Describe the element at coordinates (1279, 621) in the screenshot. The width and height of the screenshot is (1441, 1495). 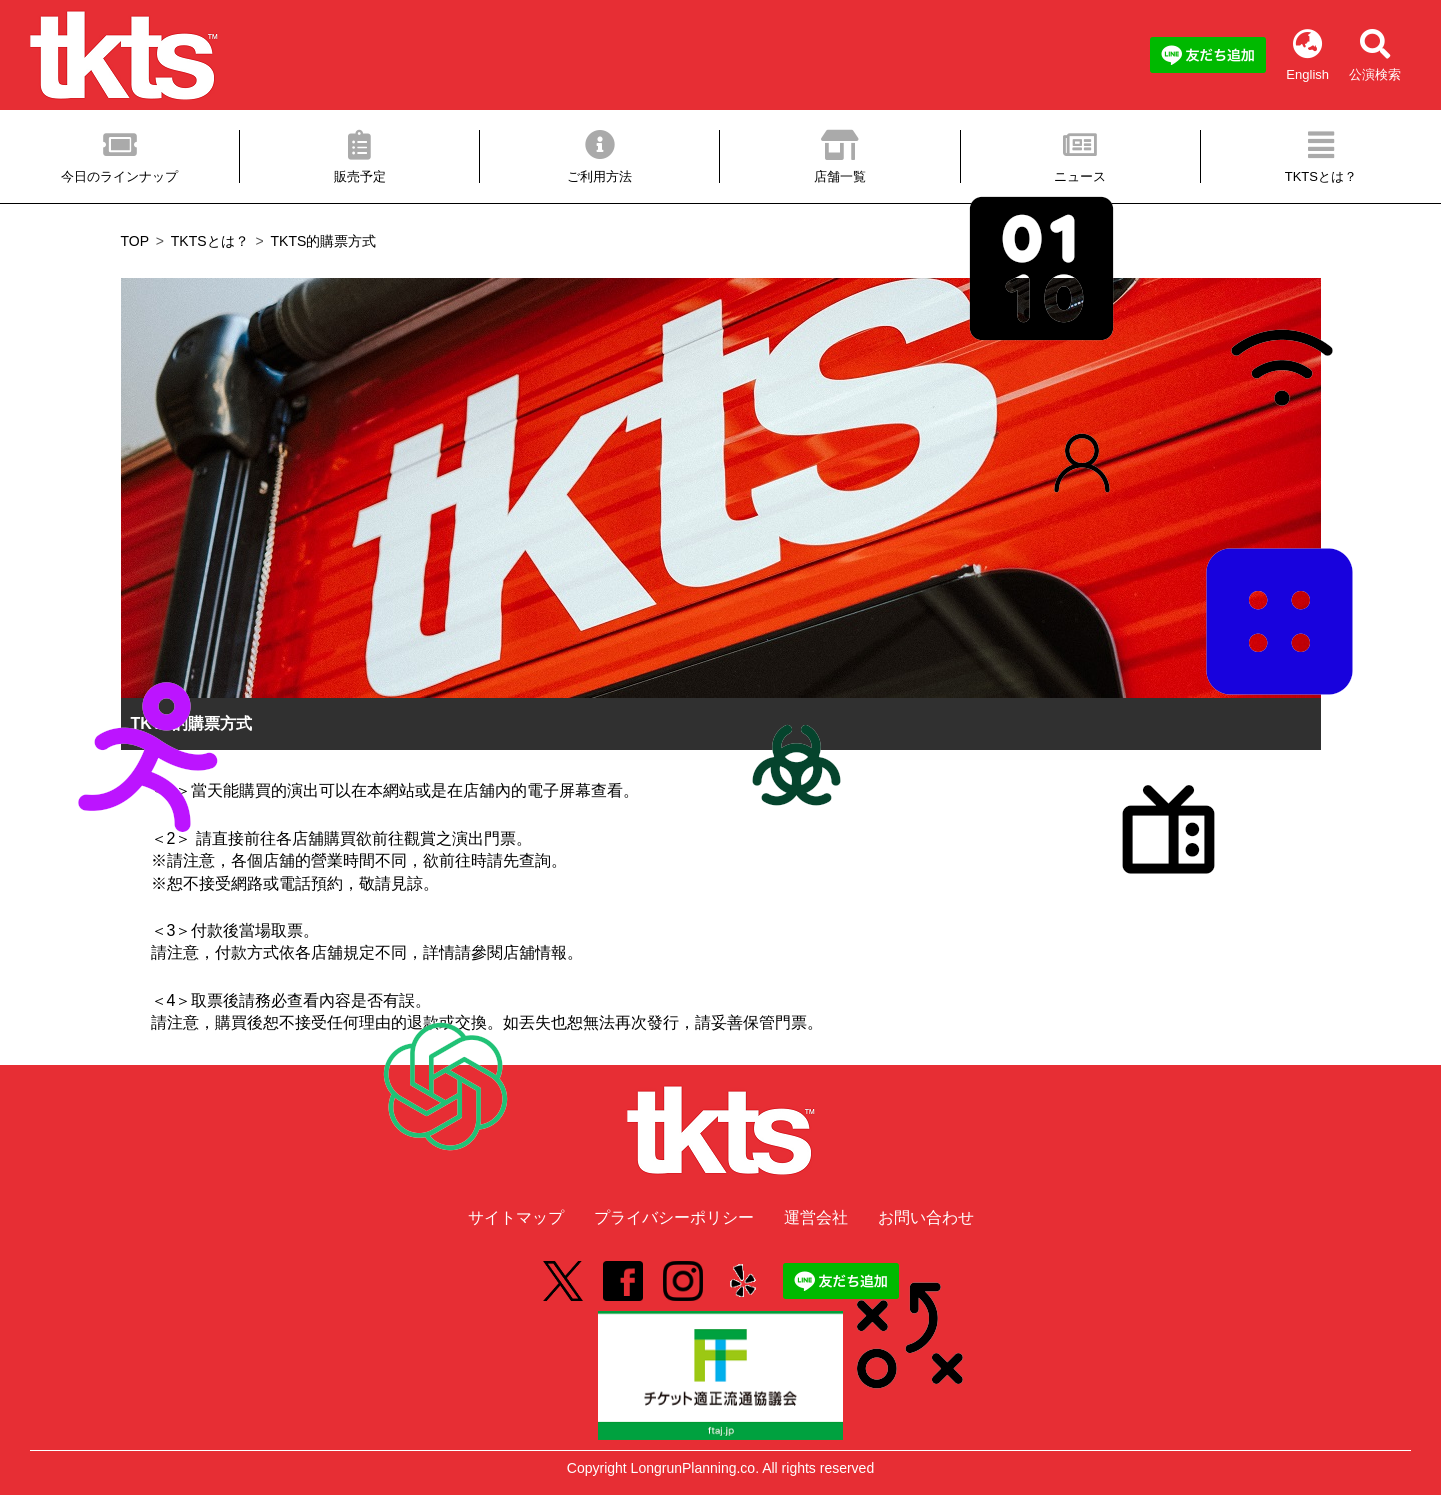
I see `roll a random number or generate a random result` at that location.